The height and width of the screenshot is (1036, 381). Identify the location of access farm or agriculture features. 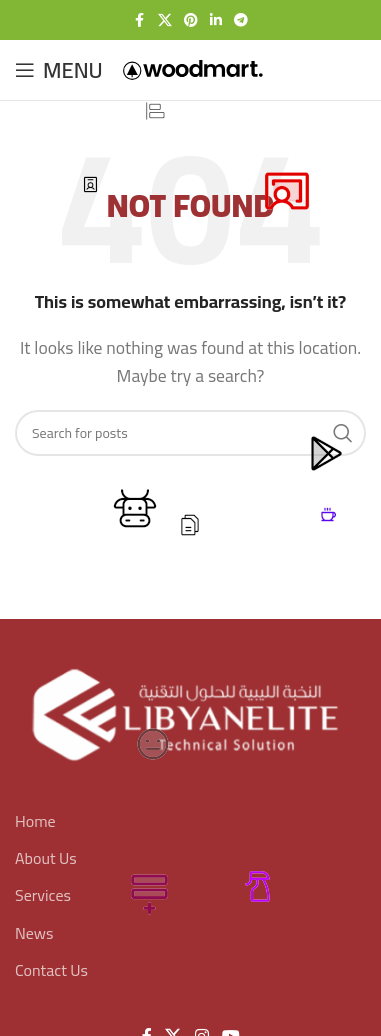
(135, 509).